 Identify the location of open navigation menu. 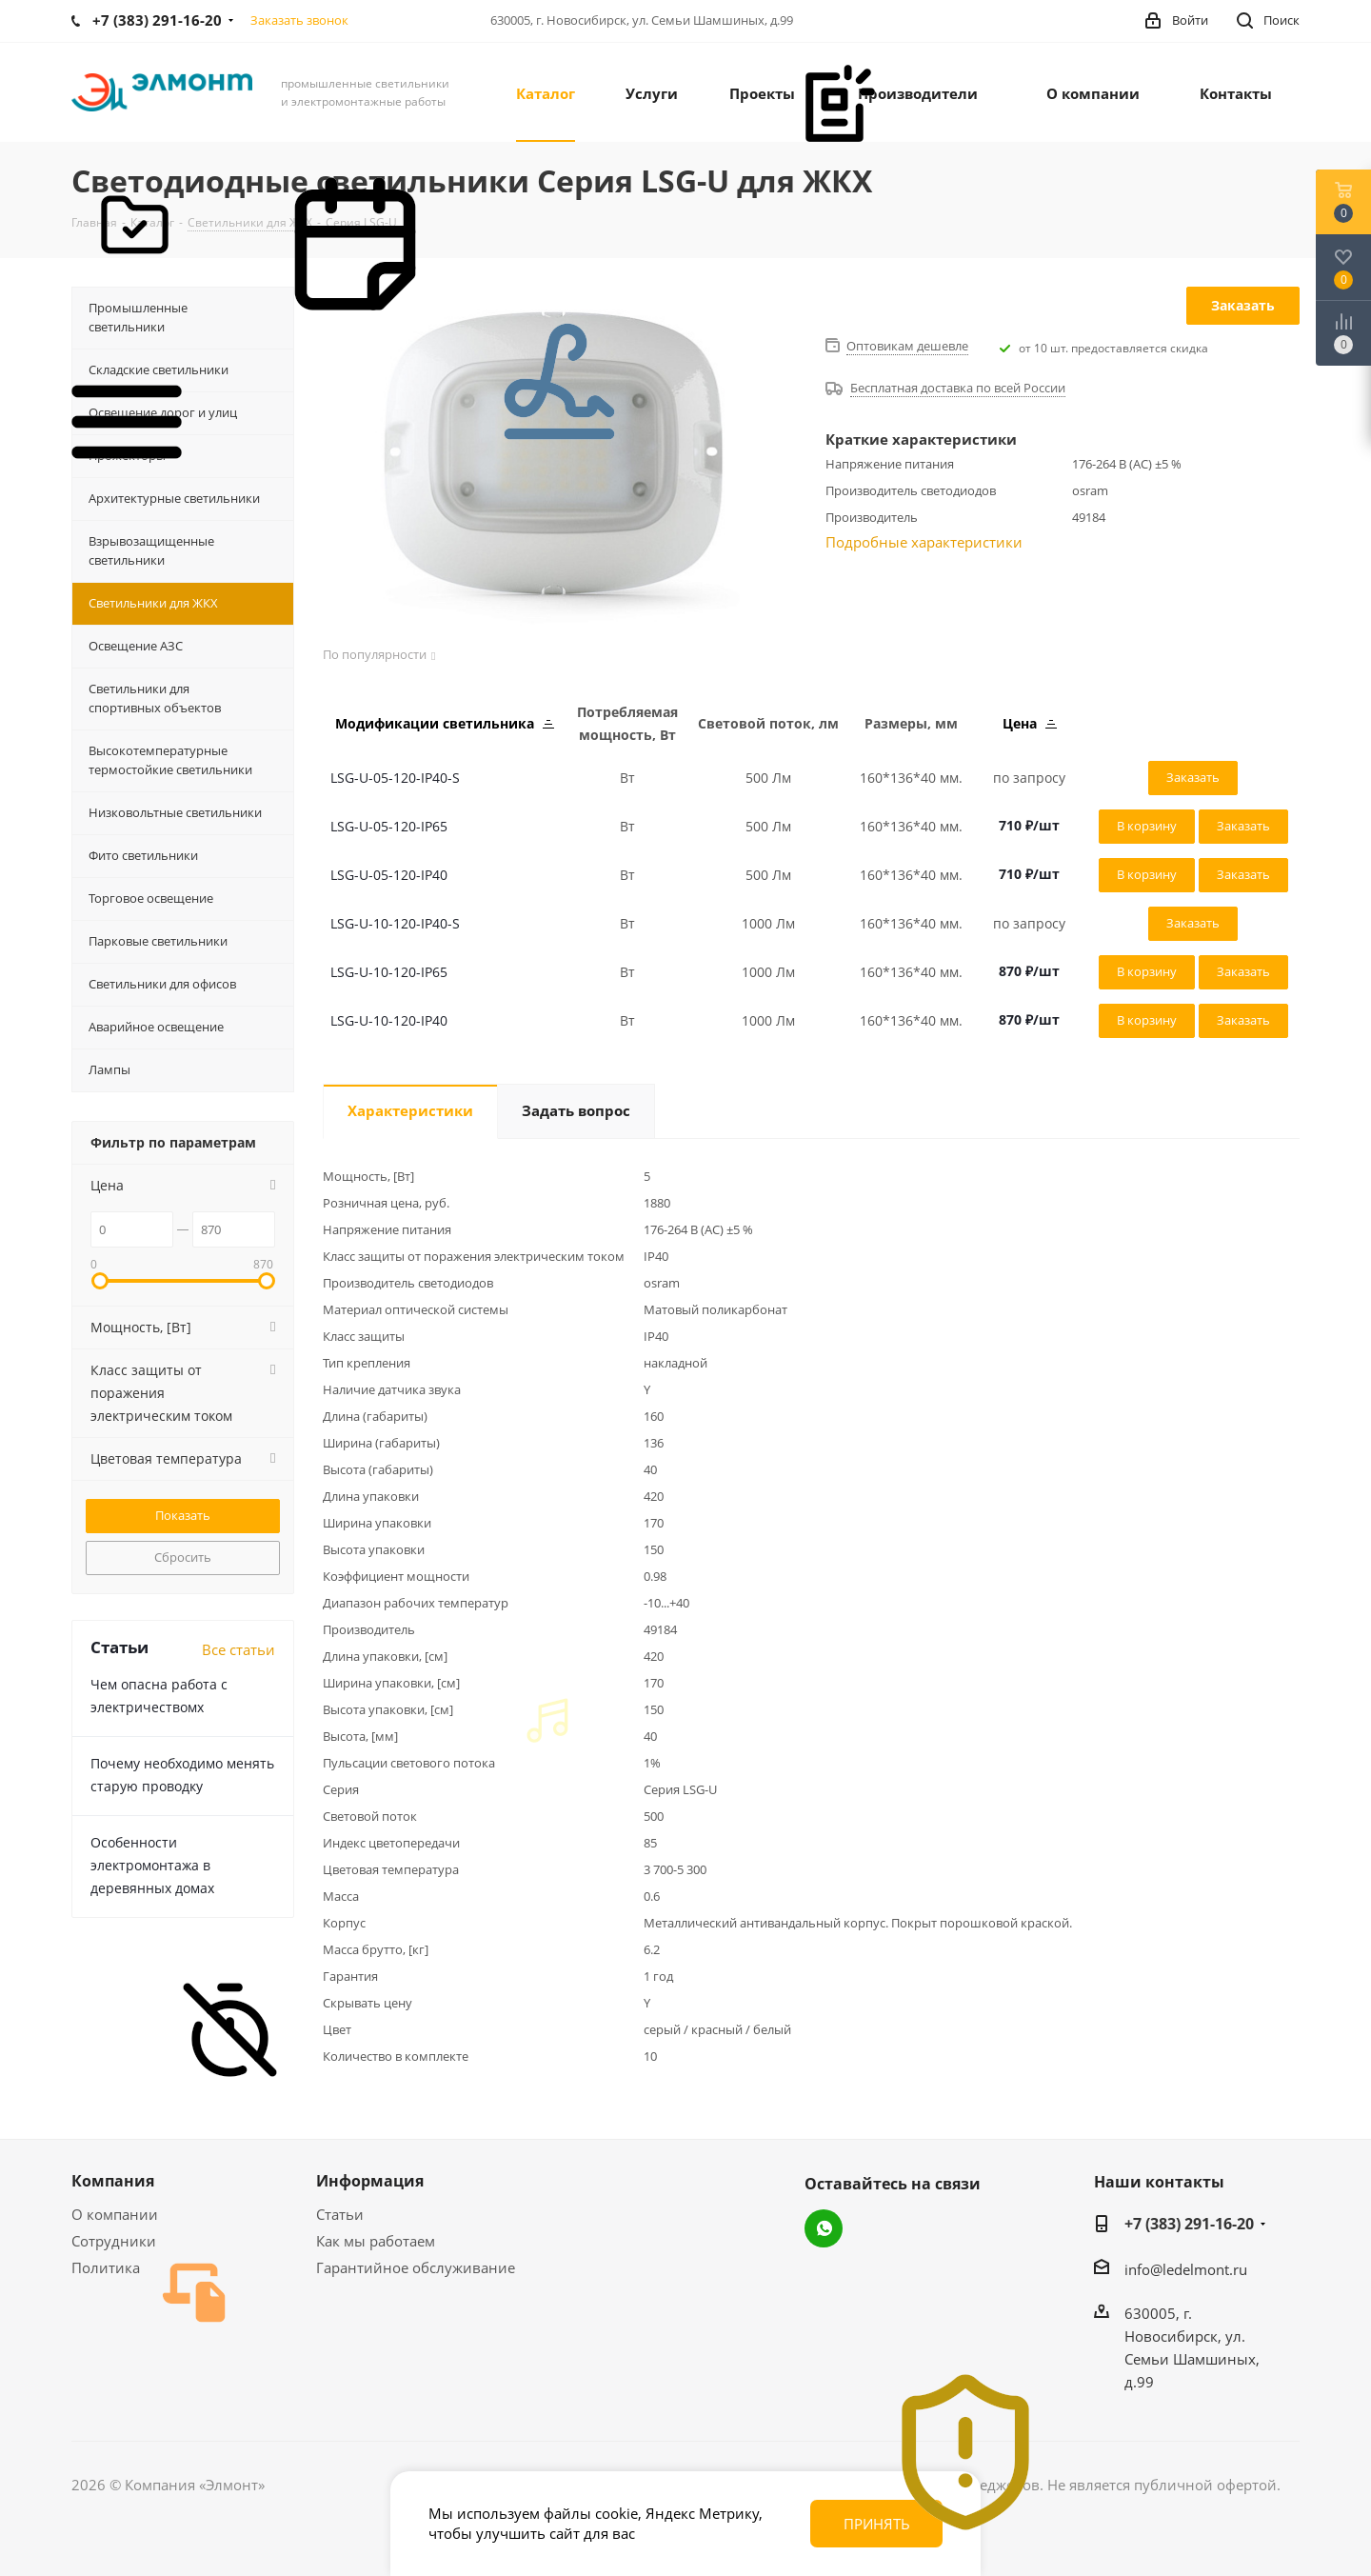
(127, 422).